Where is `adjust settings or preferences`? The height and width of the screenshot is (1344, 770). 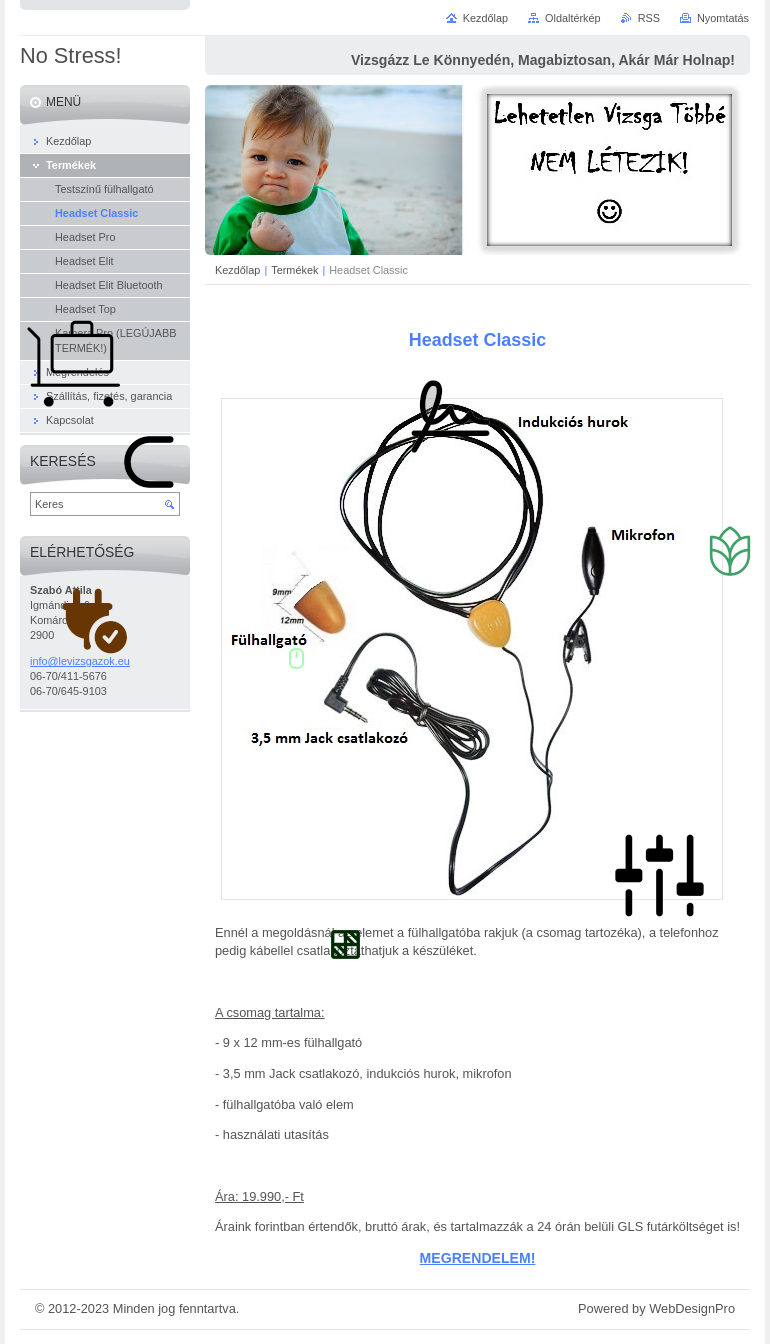 adjust settings or preferences is located at coordinates (659, 875).